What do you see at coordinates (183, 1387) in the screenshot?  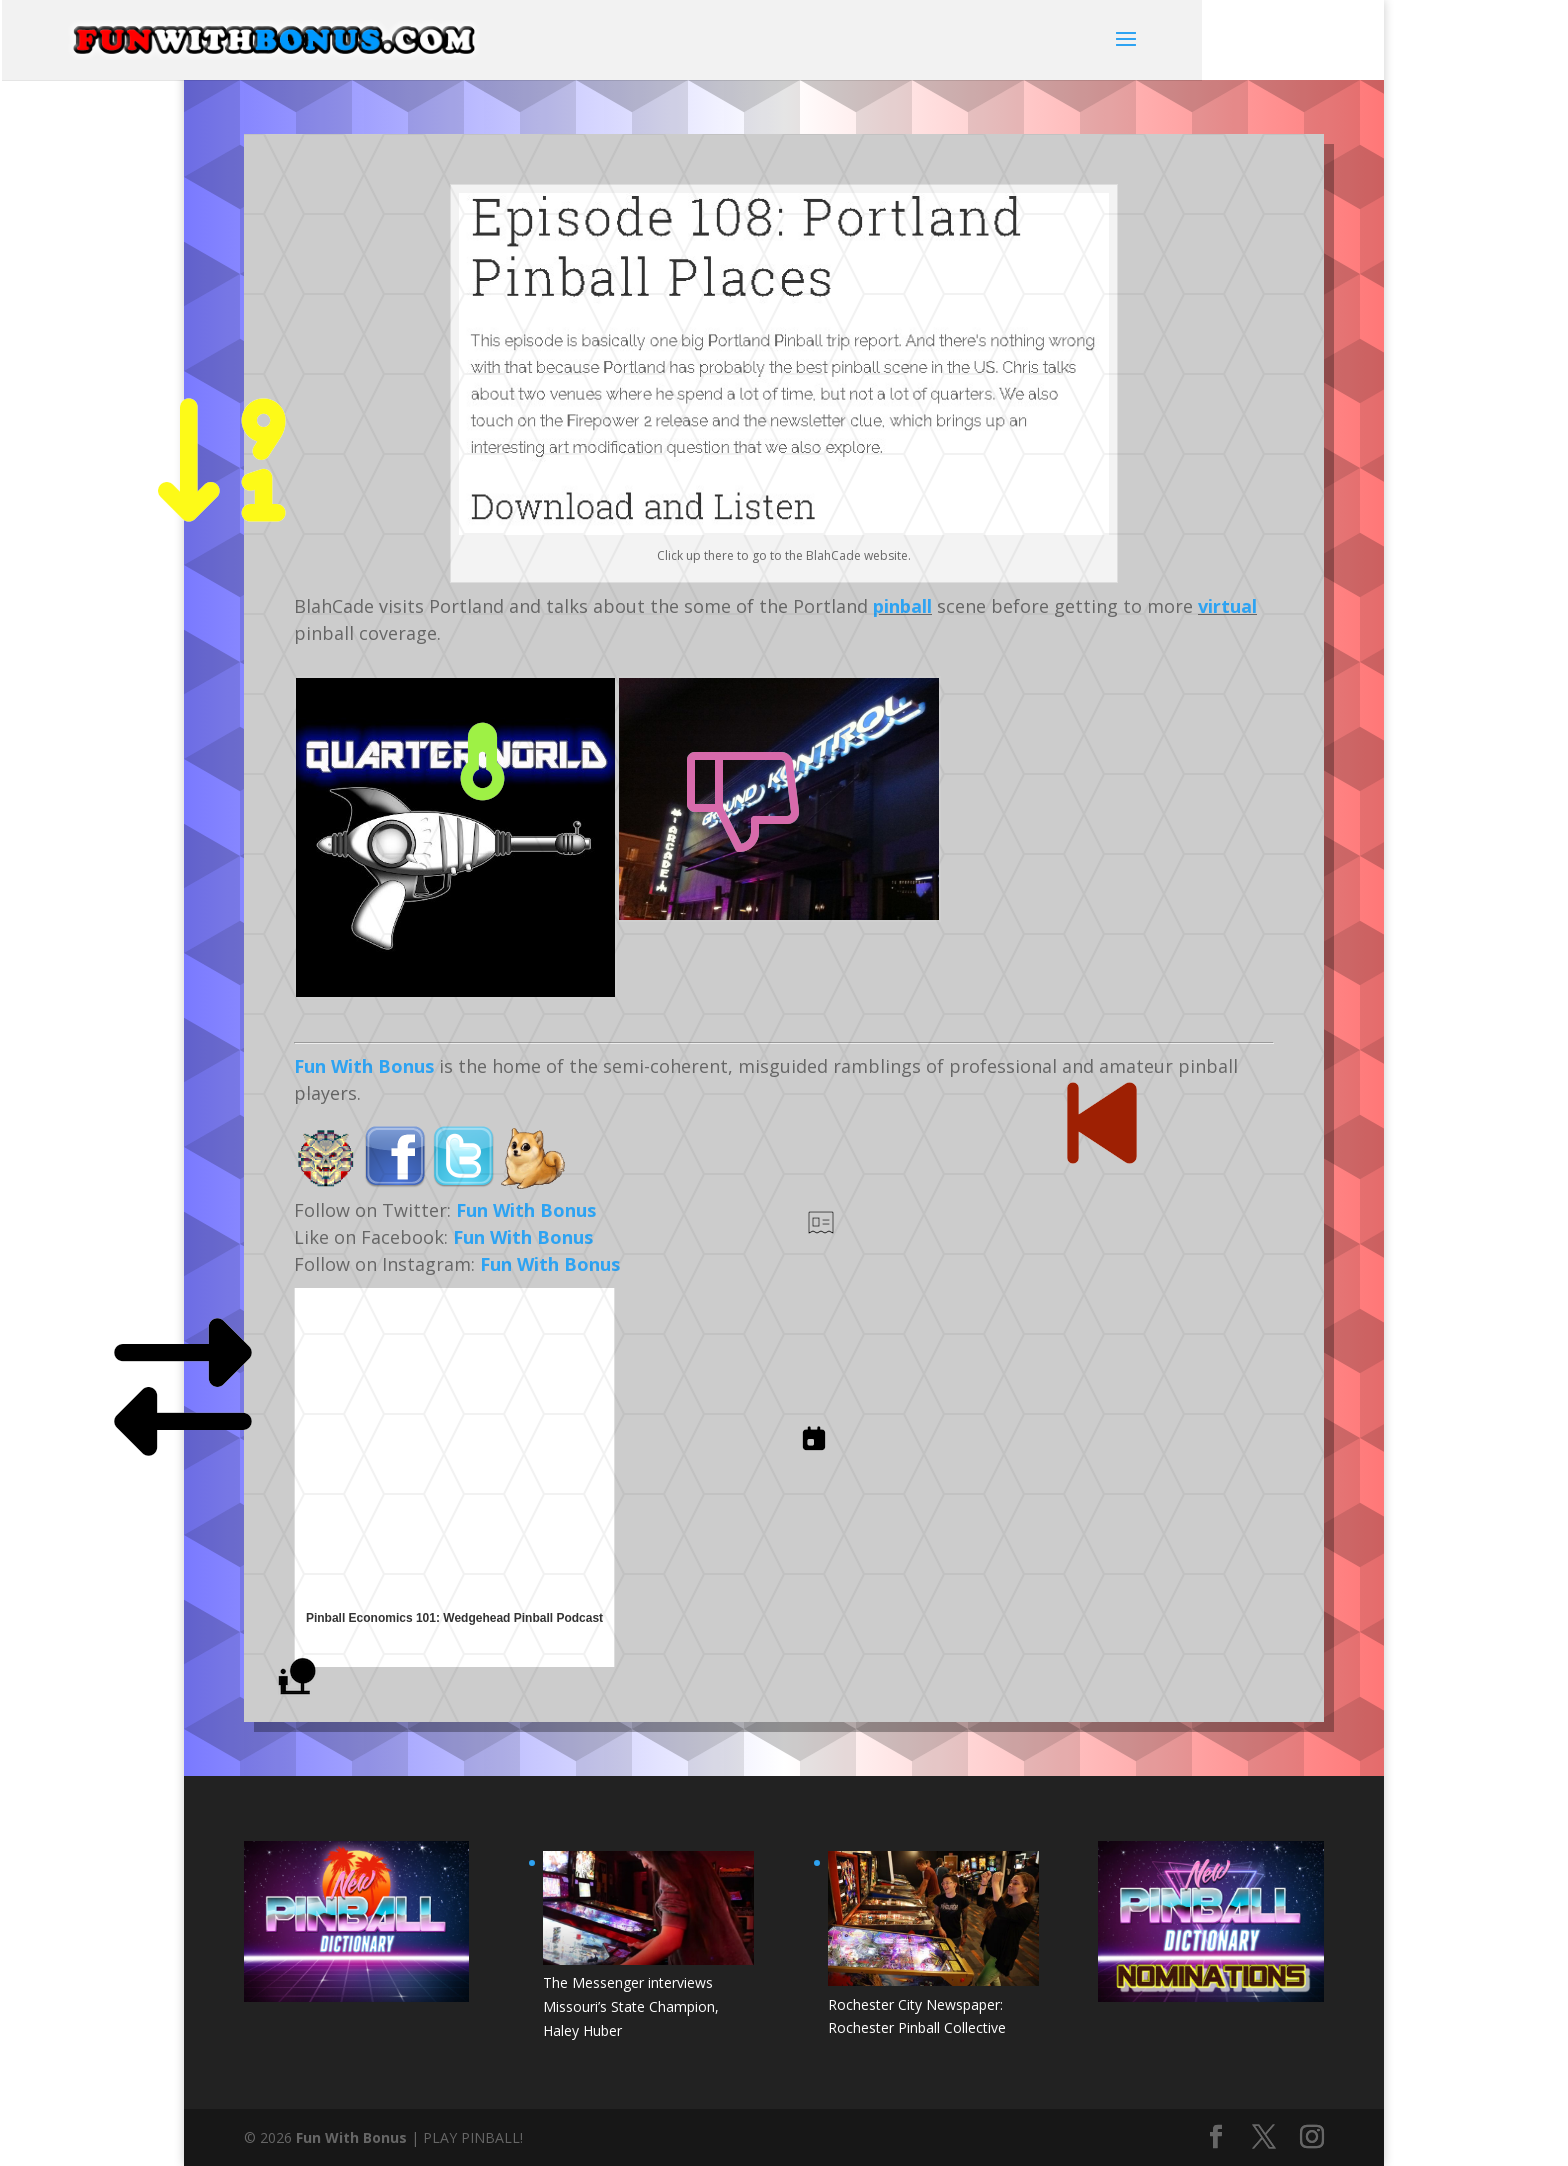 I see `swap or exchange items` at bounding box center [183, 1387].